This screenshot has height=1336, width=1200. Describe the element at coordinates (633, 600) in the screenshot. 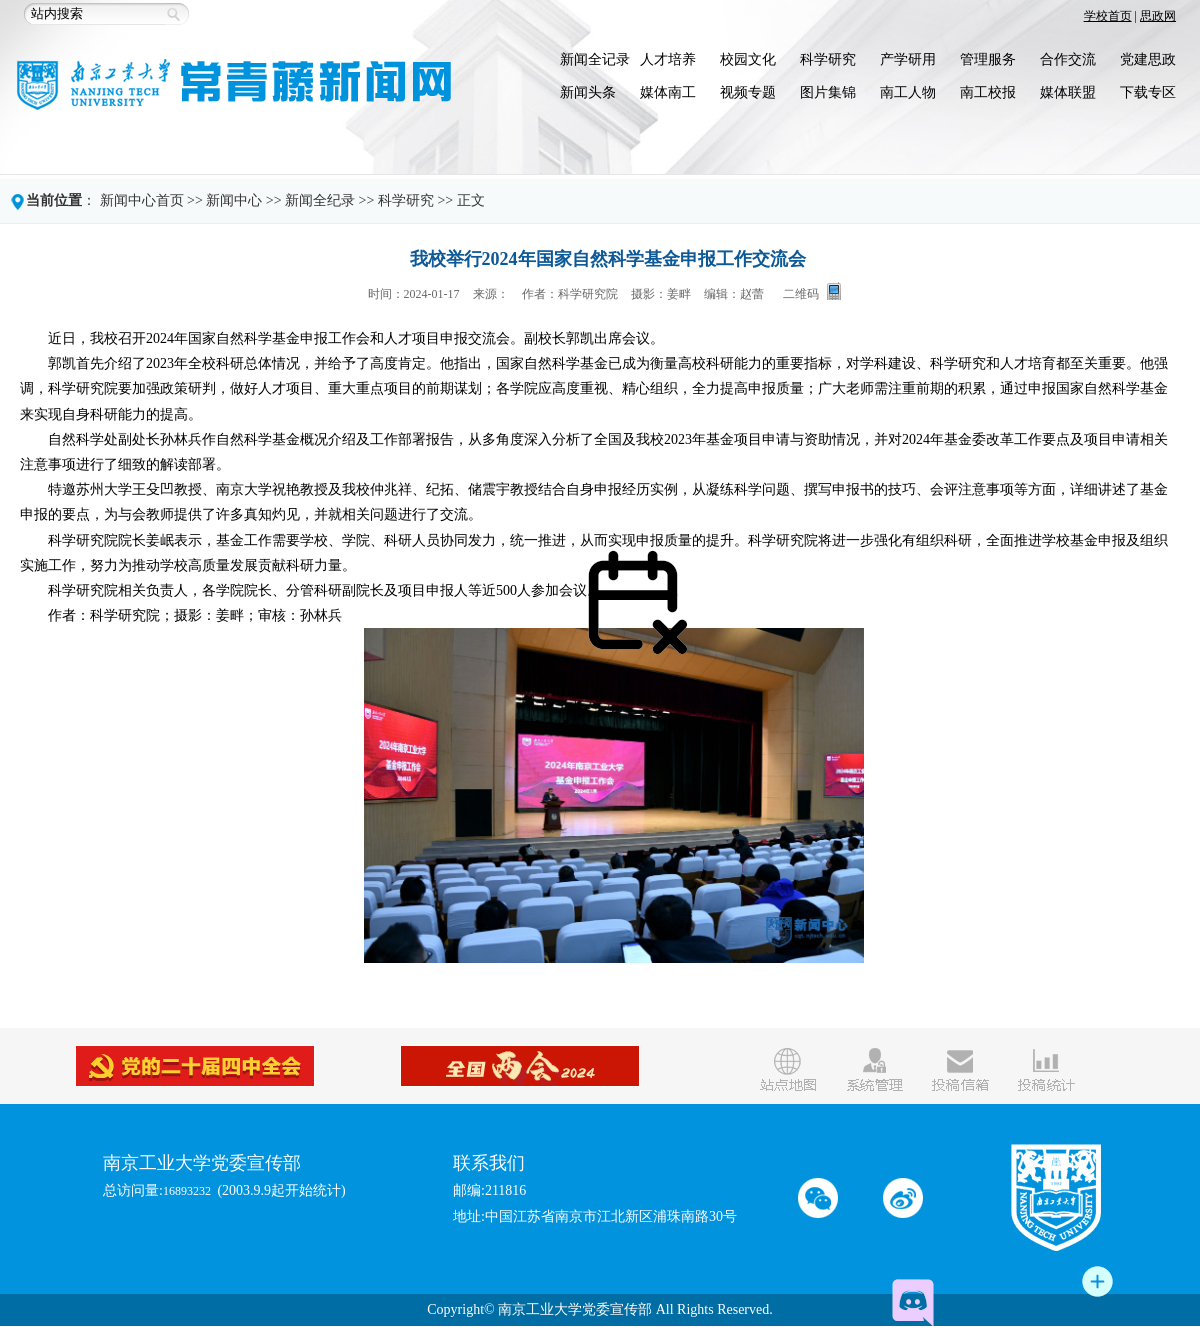

I see `remove an event from your calendar` at that location.